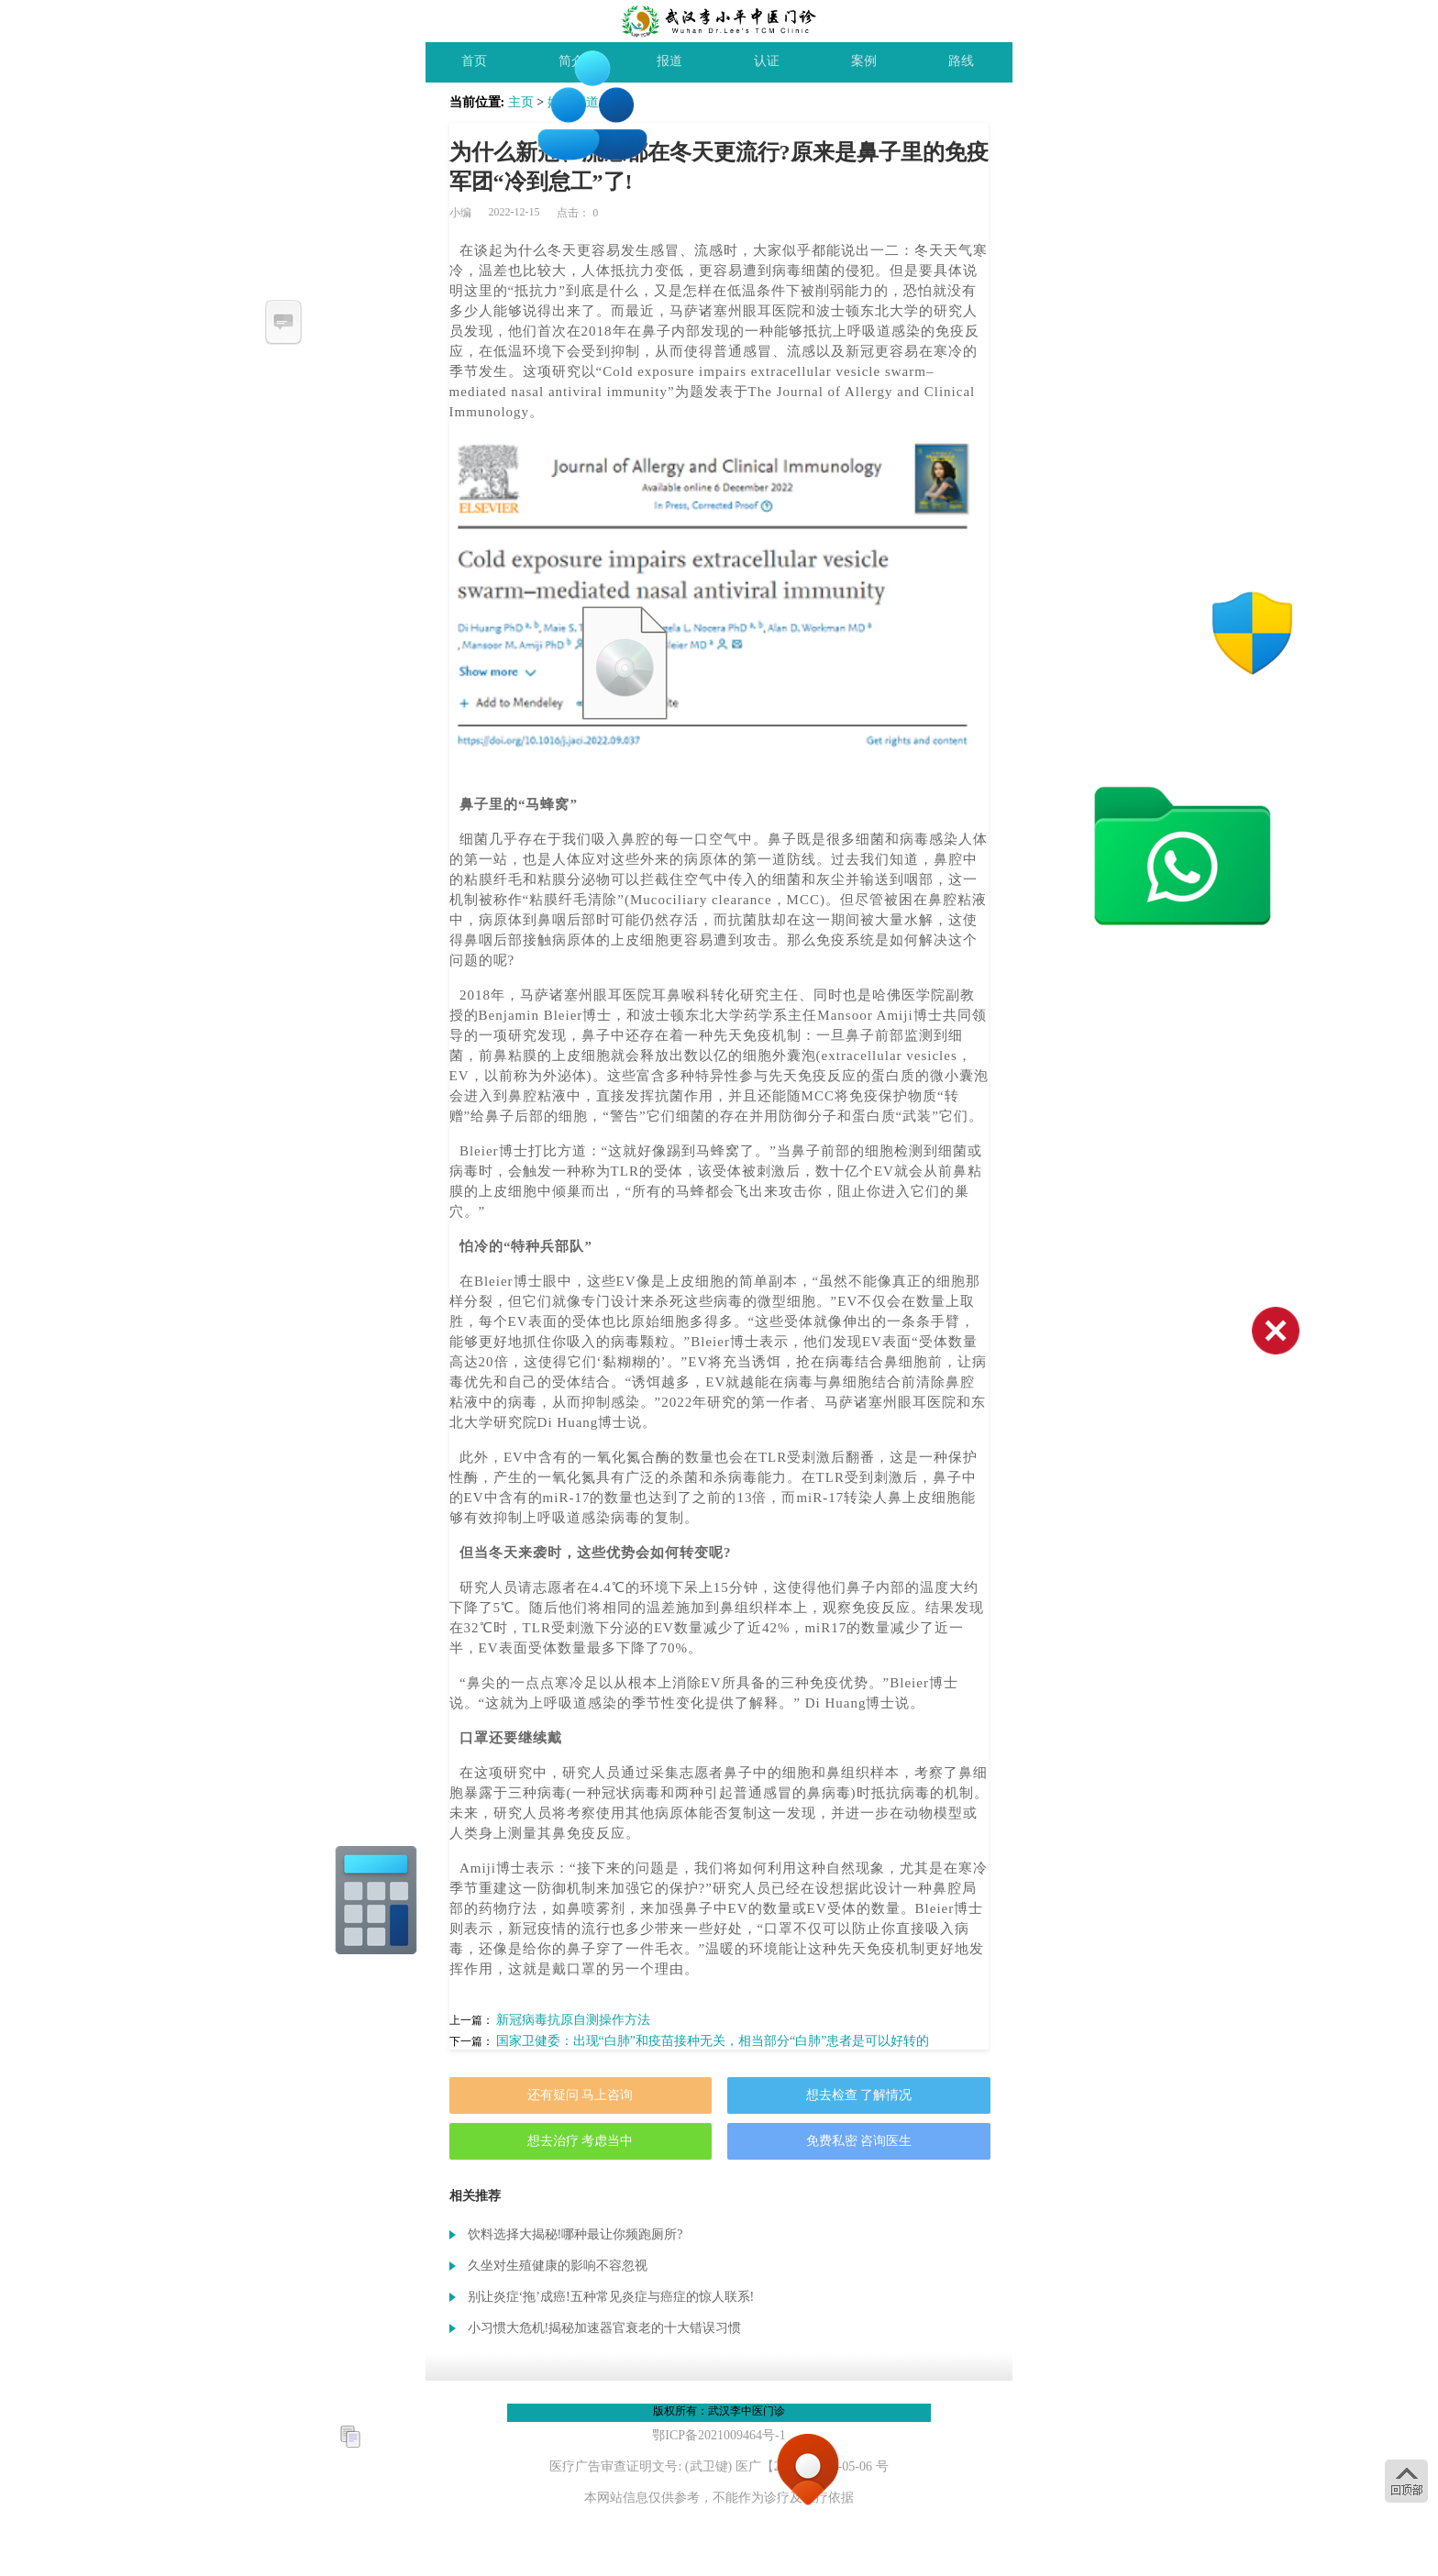 Image resolution: width=1438 pixels, height=2576 pixels. Describe the element at coordinates (350, 2437) in the screenshot. I see `copy selected content to clipboard` at that location.